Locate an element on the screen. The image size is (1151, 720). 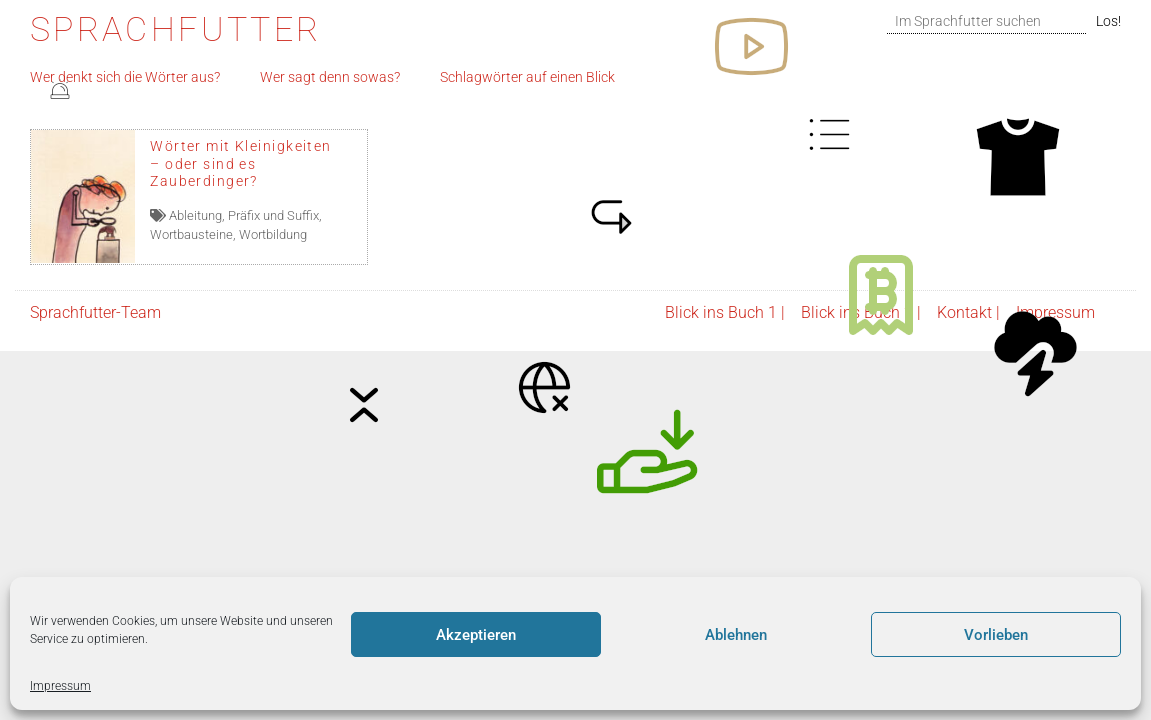
view items in list format is located at coordinates (829, 134).